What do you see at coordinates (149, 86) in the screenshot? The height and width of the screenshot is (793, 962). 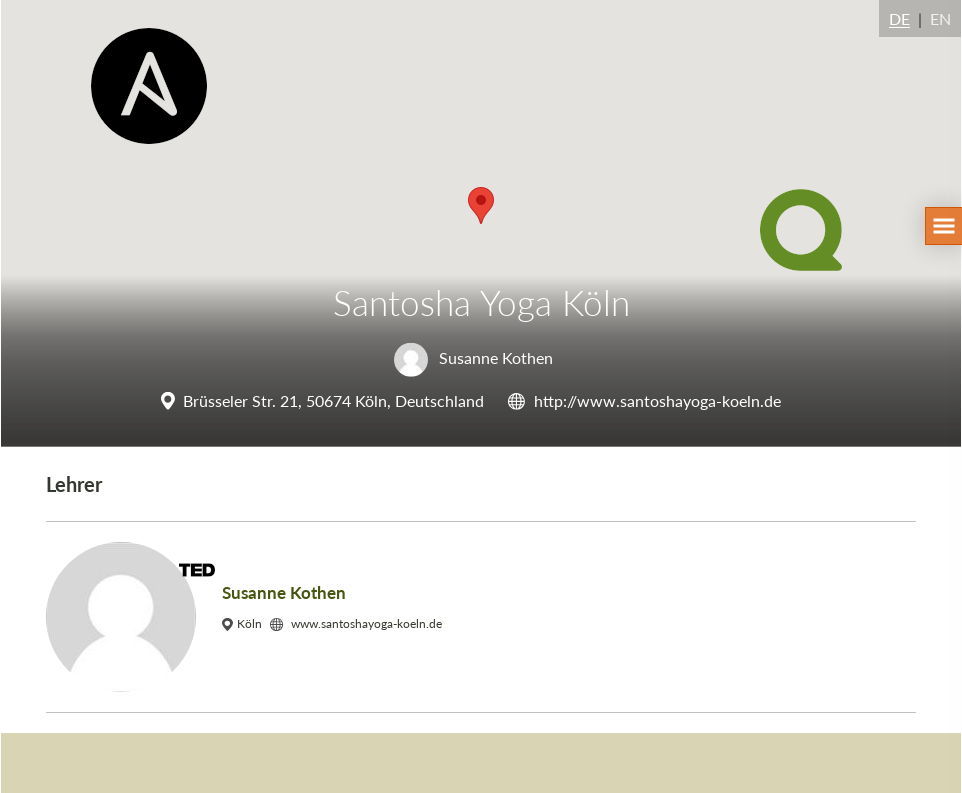 I see `Ansible automation platform logo` at bounding box center [149, 86].